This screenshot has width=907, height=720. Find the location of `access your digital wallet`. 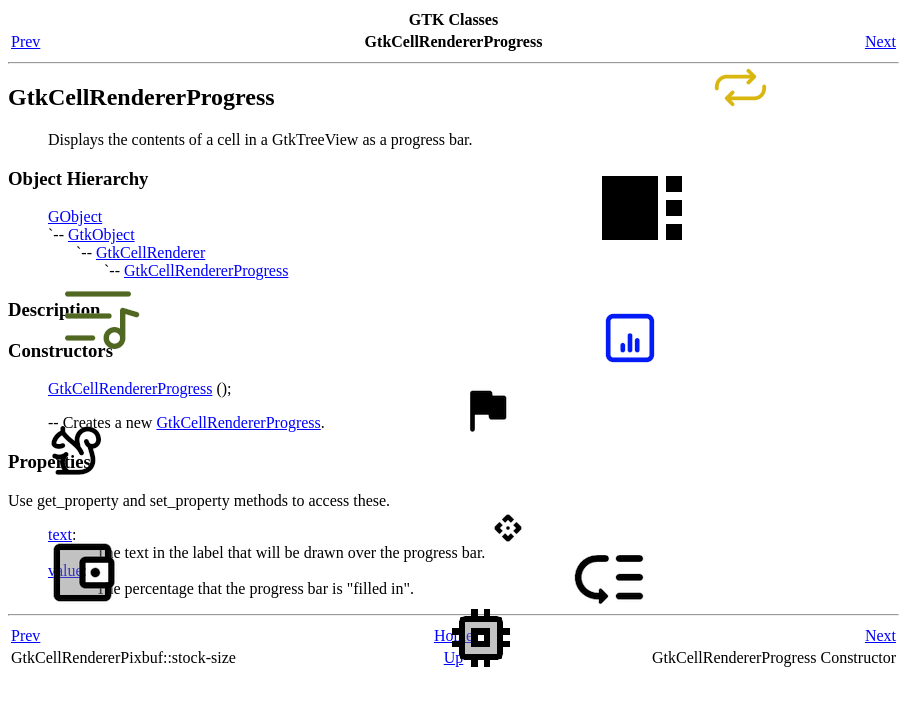

access your digital wallet is located at coordinates (82, 572).